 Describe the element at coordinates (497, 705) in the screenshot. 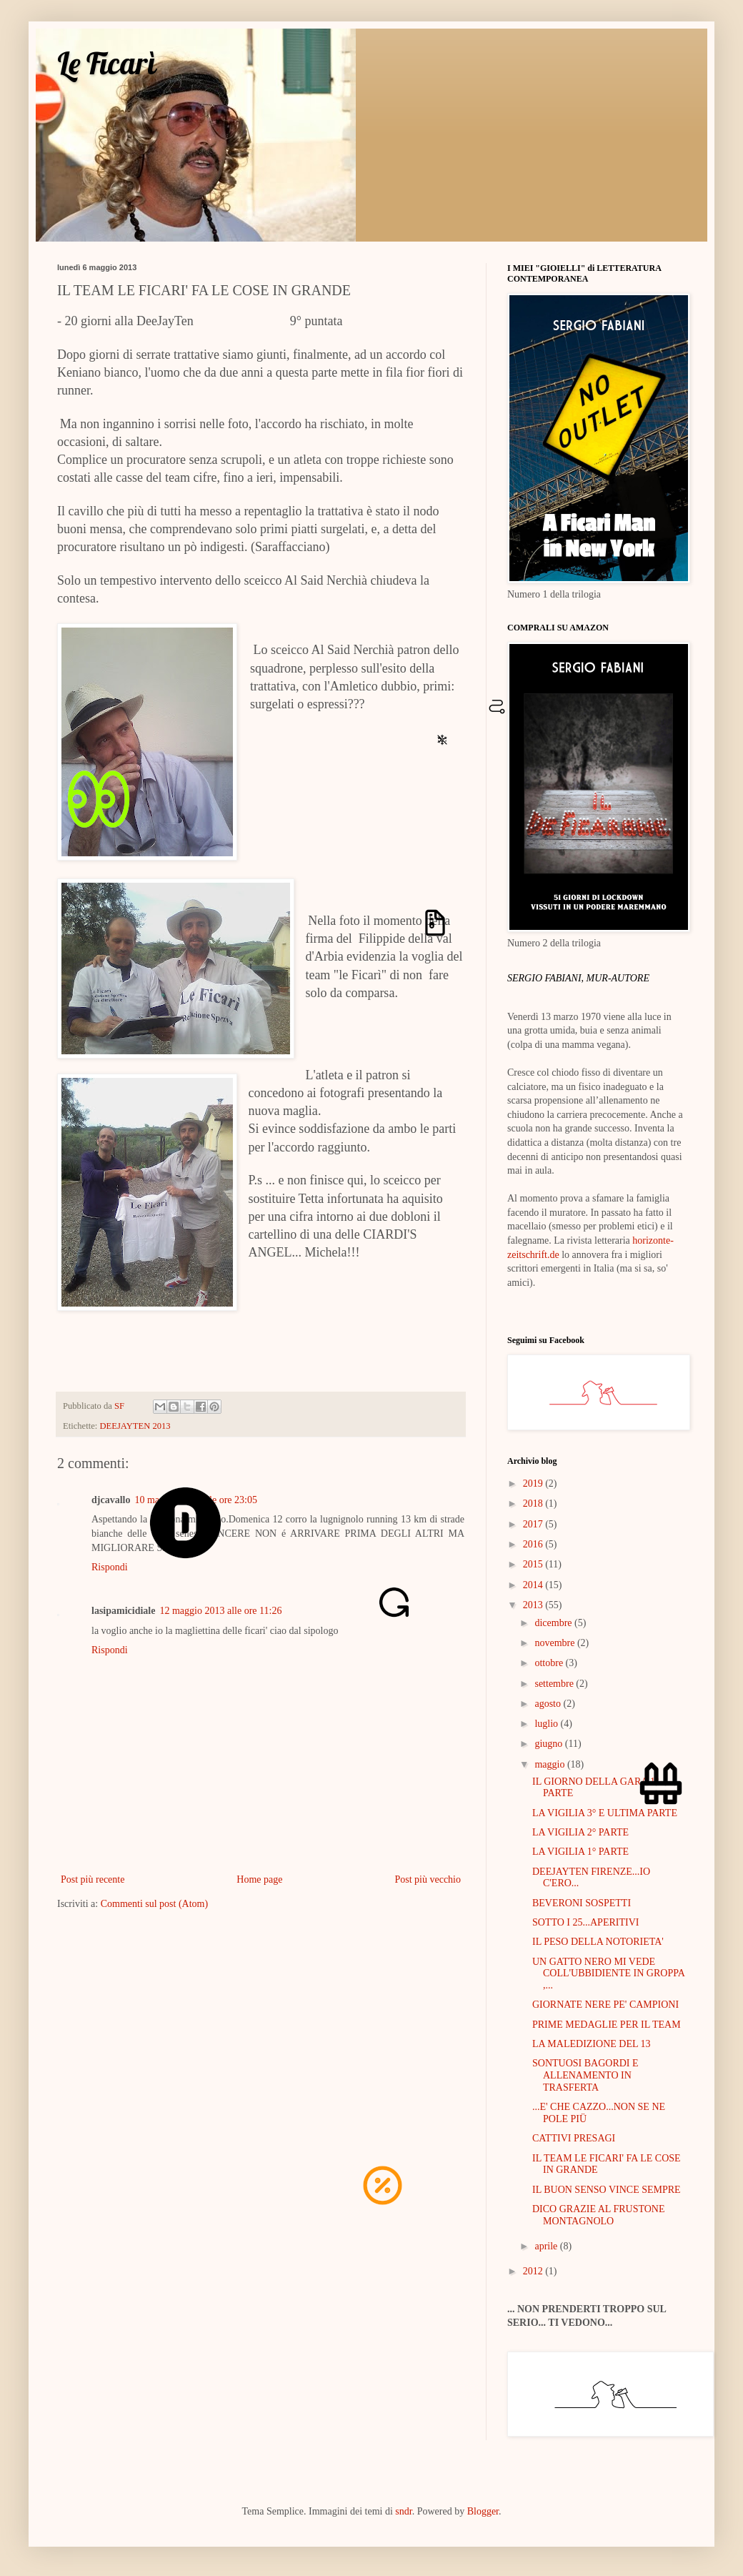

I see `view or edit a route path` at that location.